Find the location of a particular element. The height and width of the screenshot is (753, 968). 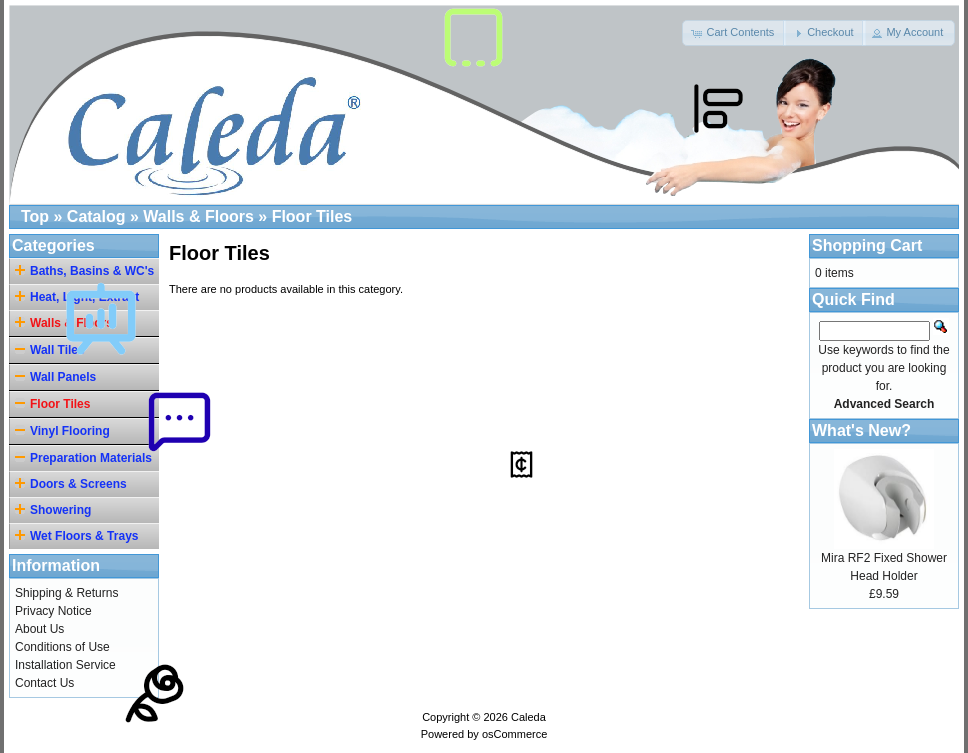

view more messages or conversation options is located at coordinates (179, 420).